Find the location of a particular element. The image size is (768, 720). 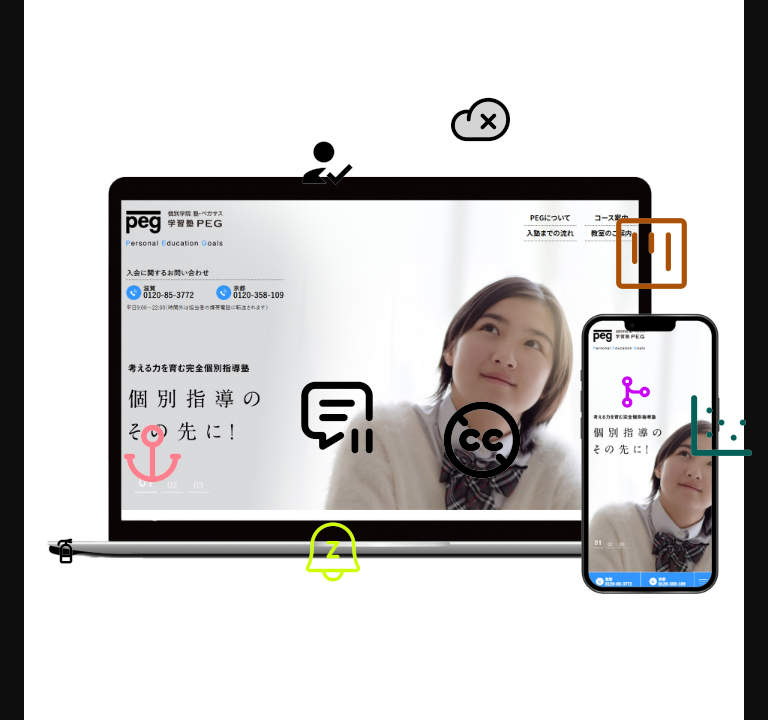

pause message notifications is located at coordinates (337, 414).